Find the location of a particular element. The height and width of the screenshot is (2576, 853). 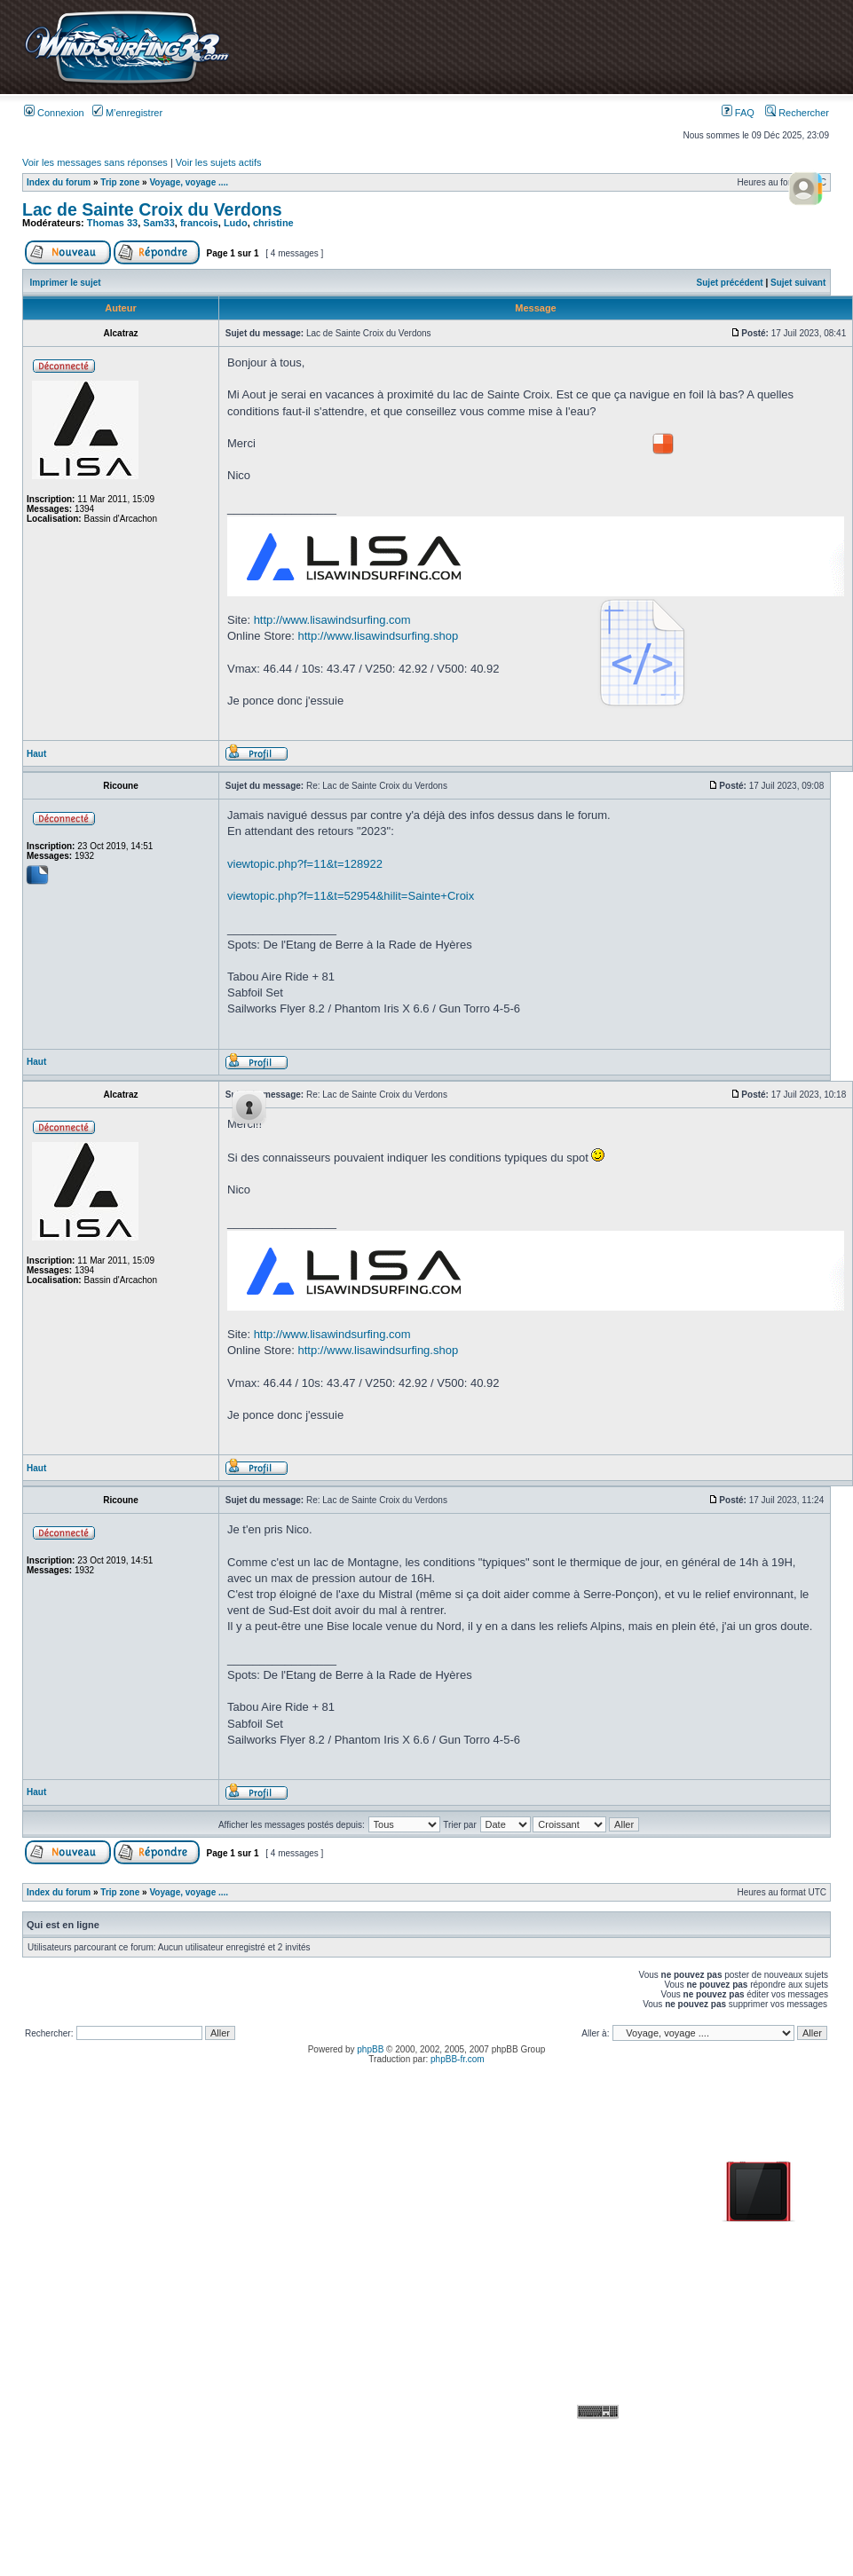

enter password to authenticate is located at coordinates (249, 1107).